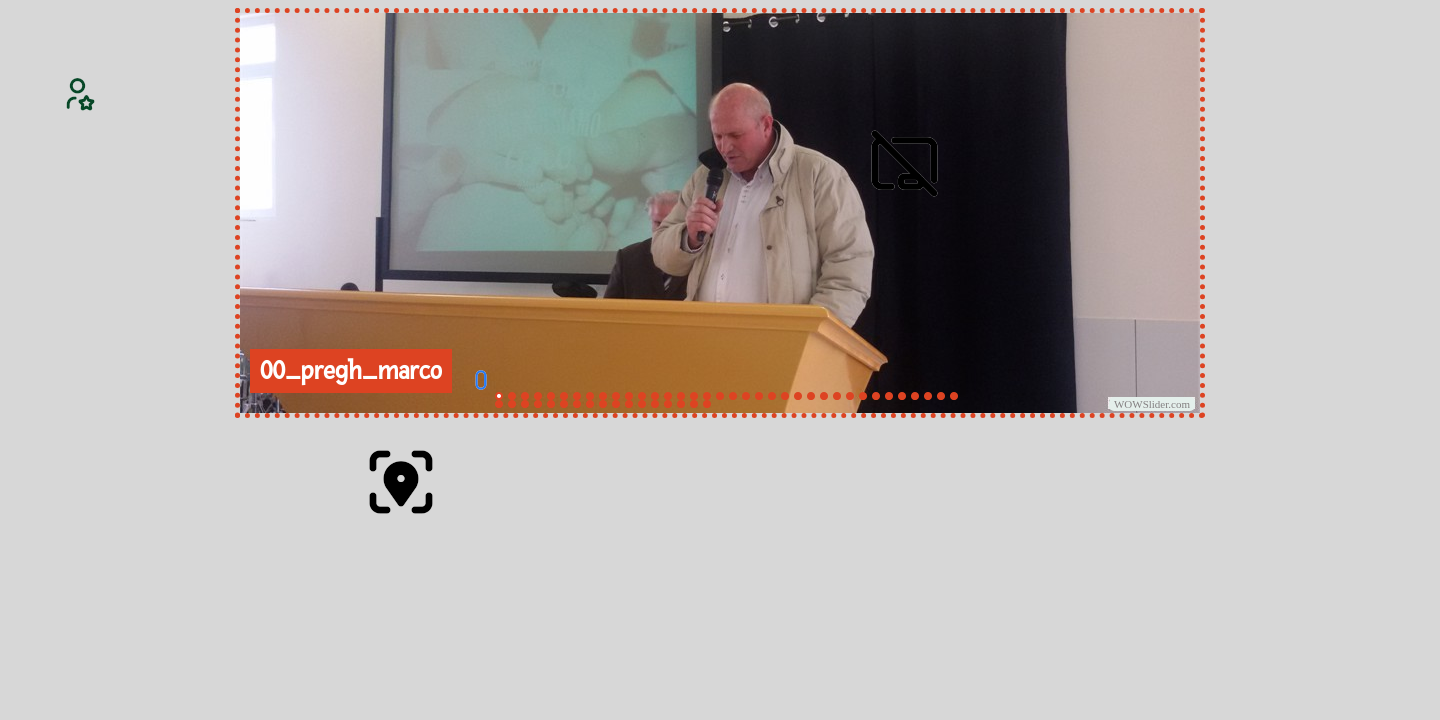 The image size is (1440, 720). What do you see at coordinates (904, 163) in the screenshot?
I see `presentation mode disabled` at bounding box center [904, 163].